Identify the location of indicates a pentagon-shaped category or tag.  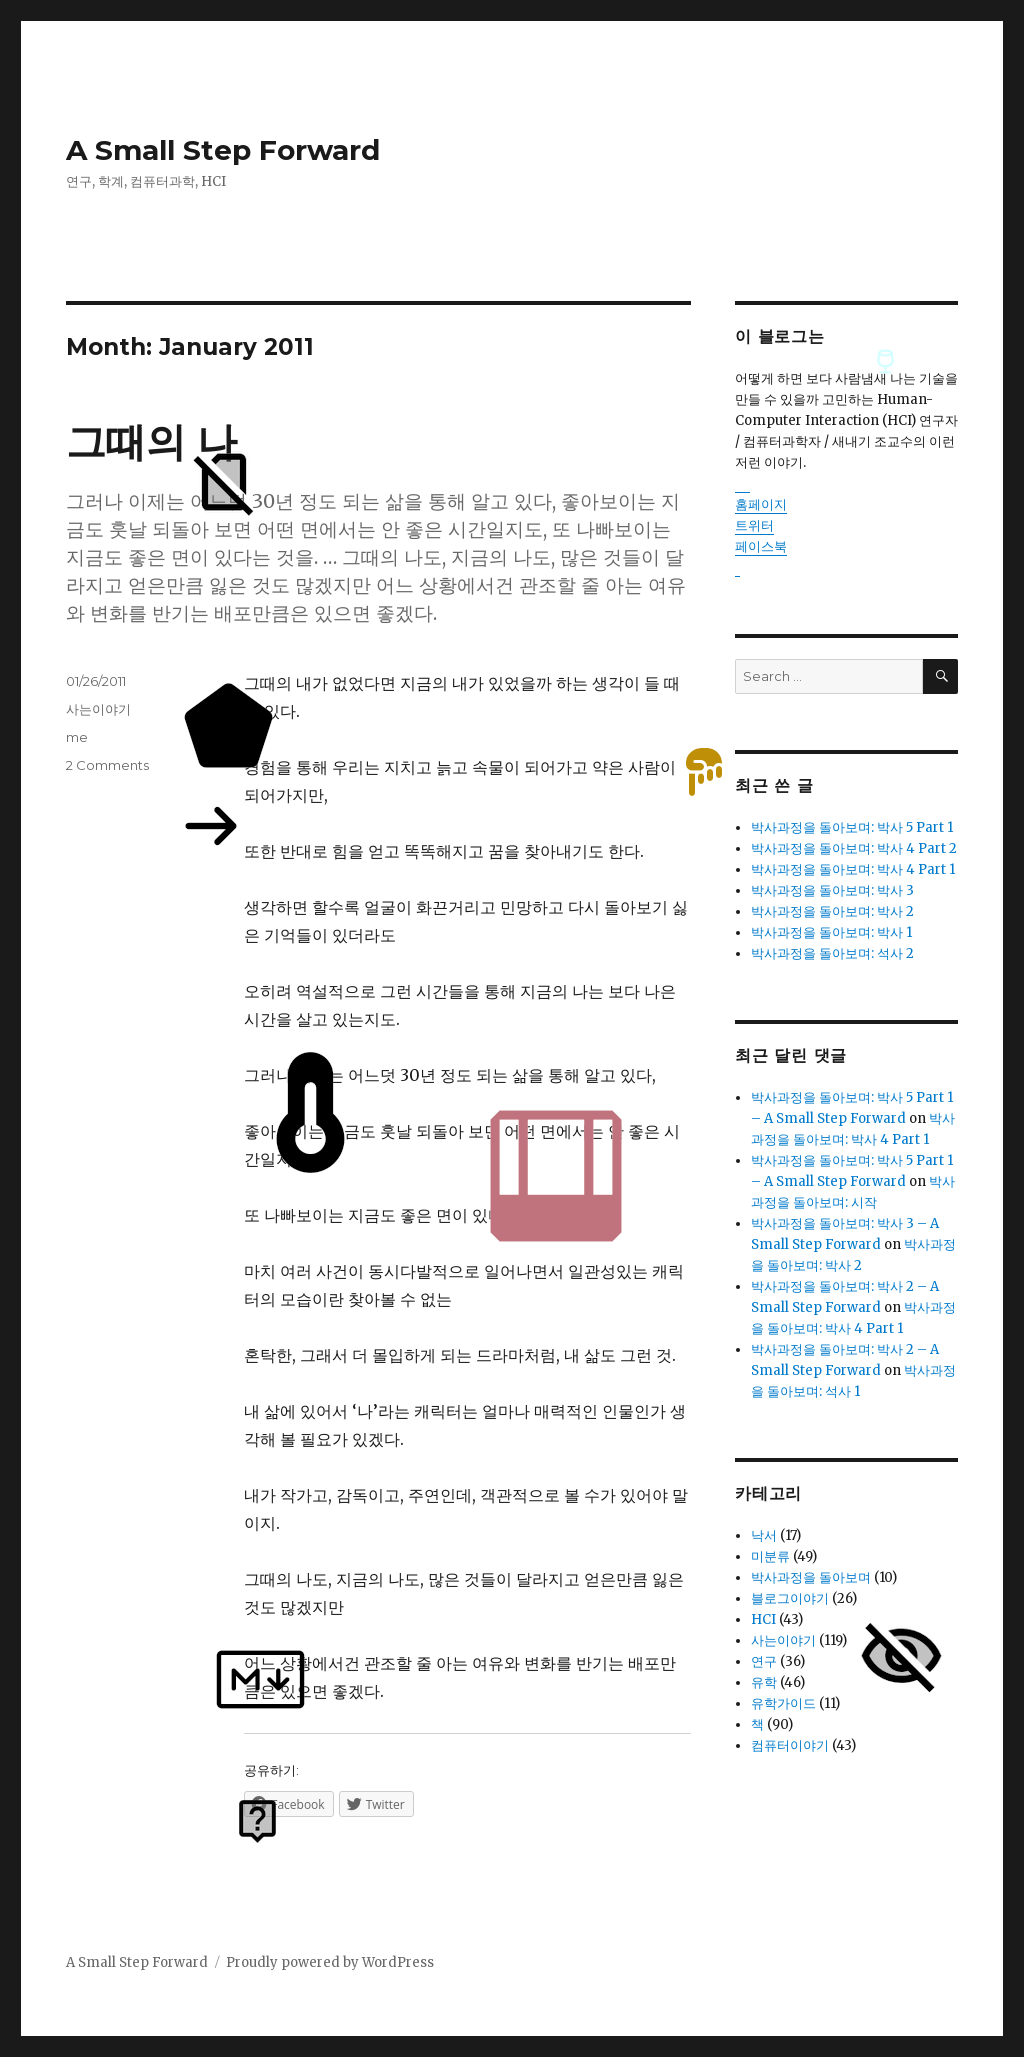
(228, 726).